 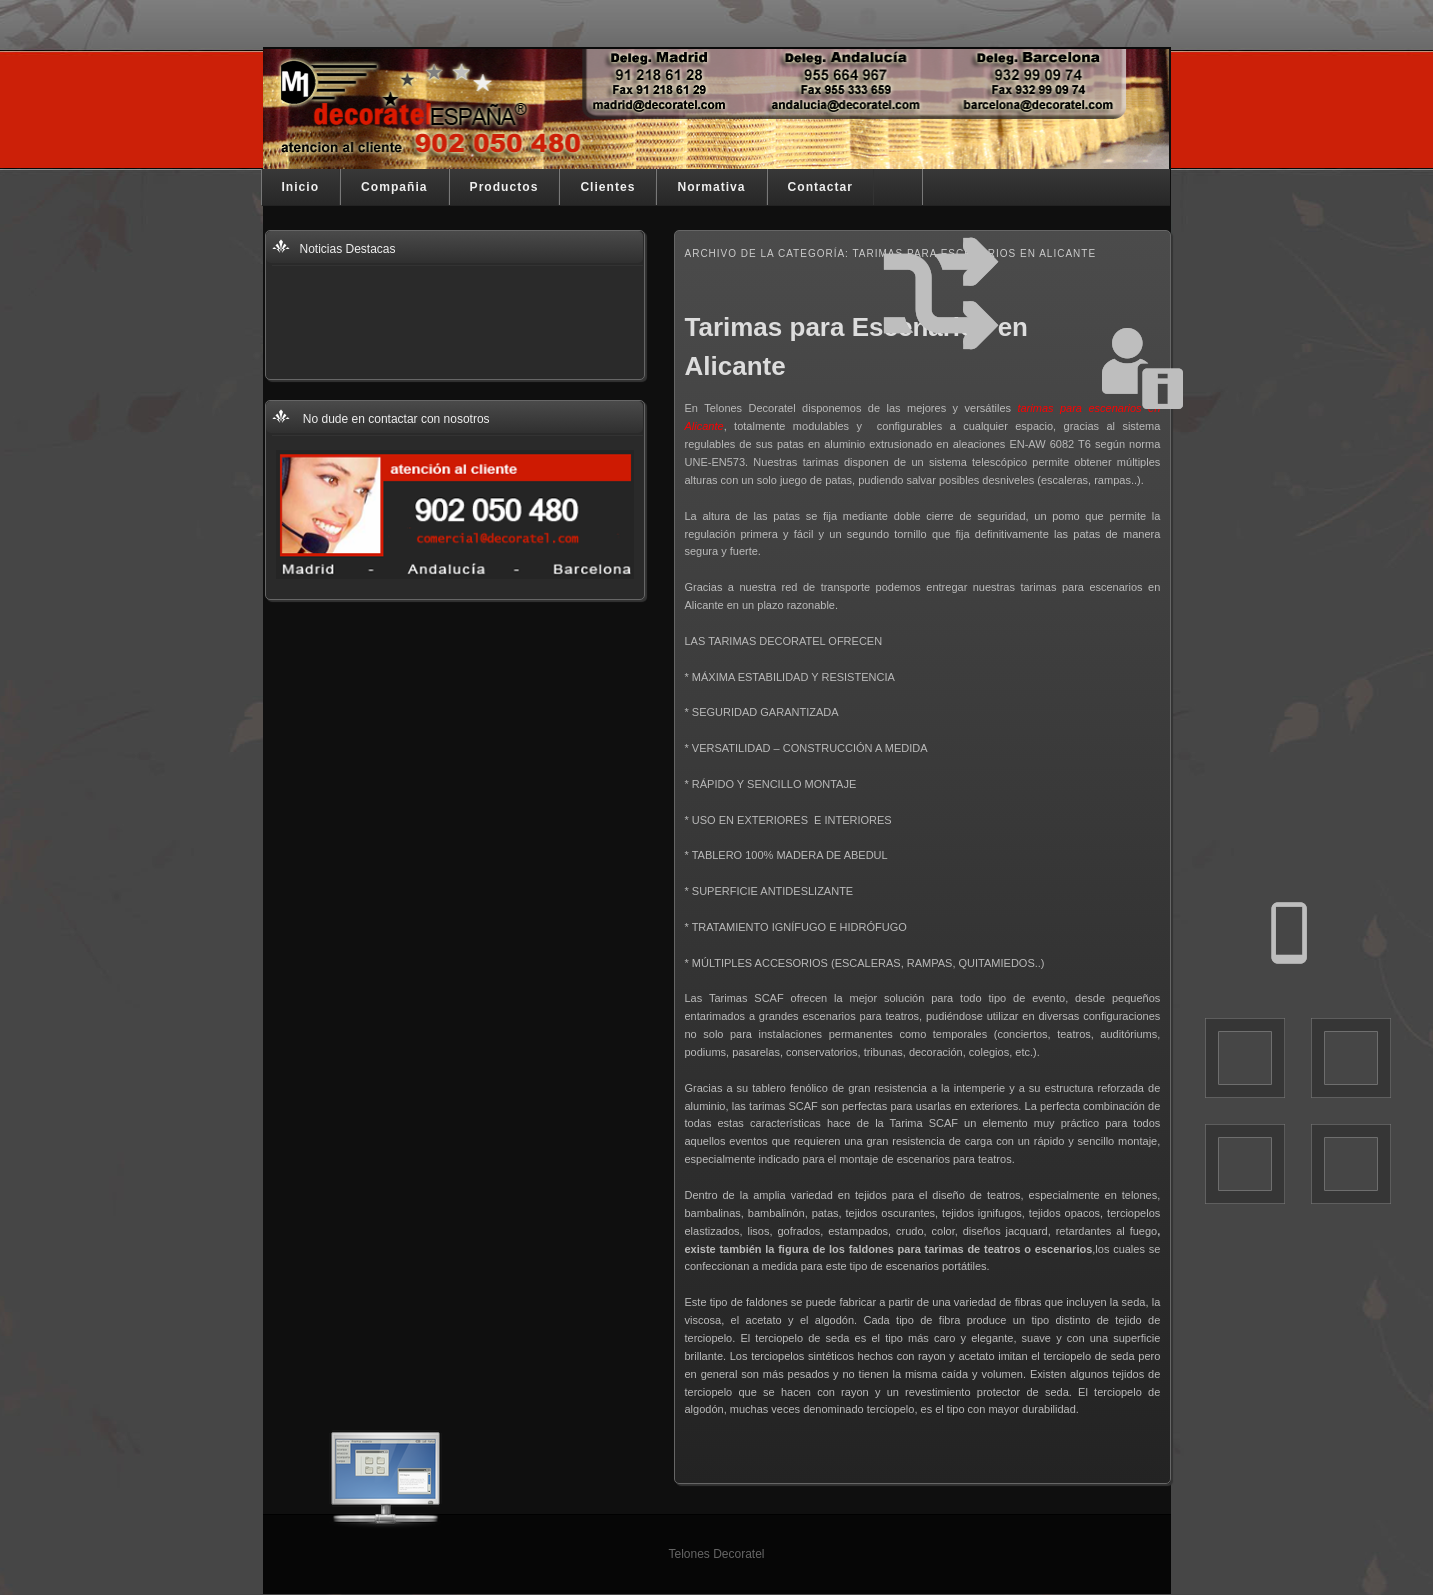 I want to click on configure remote desktop settings, so click(x=385, y=1479).